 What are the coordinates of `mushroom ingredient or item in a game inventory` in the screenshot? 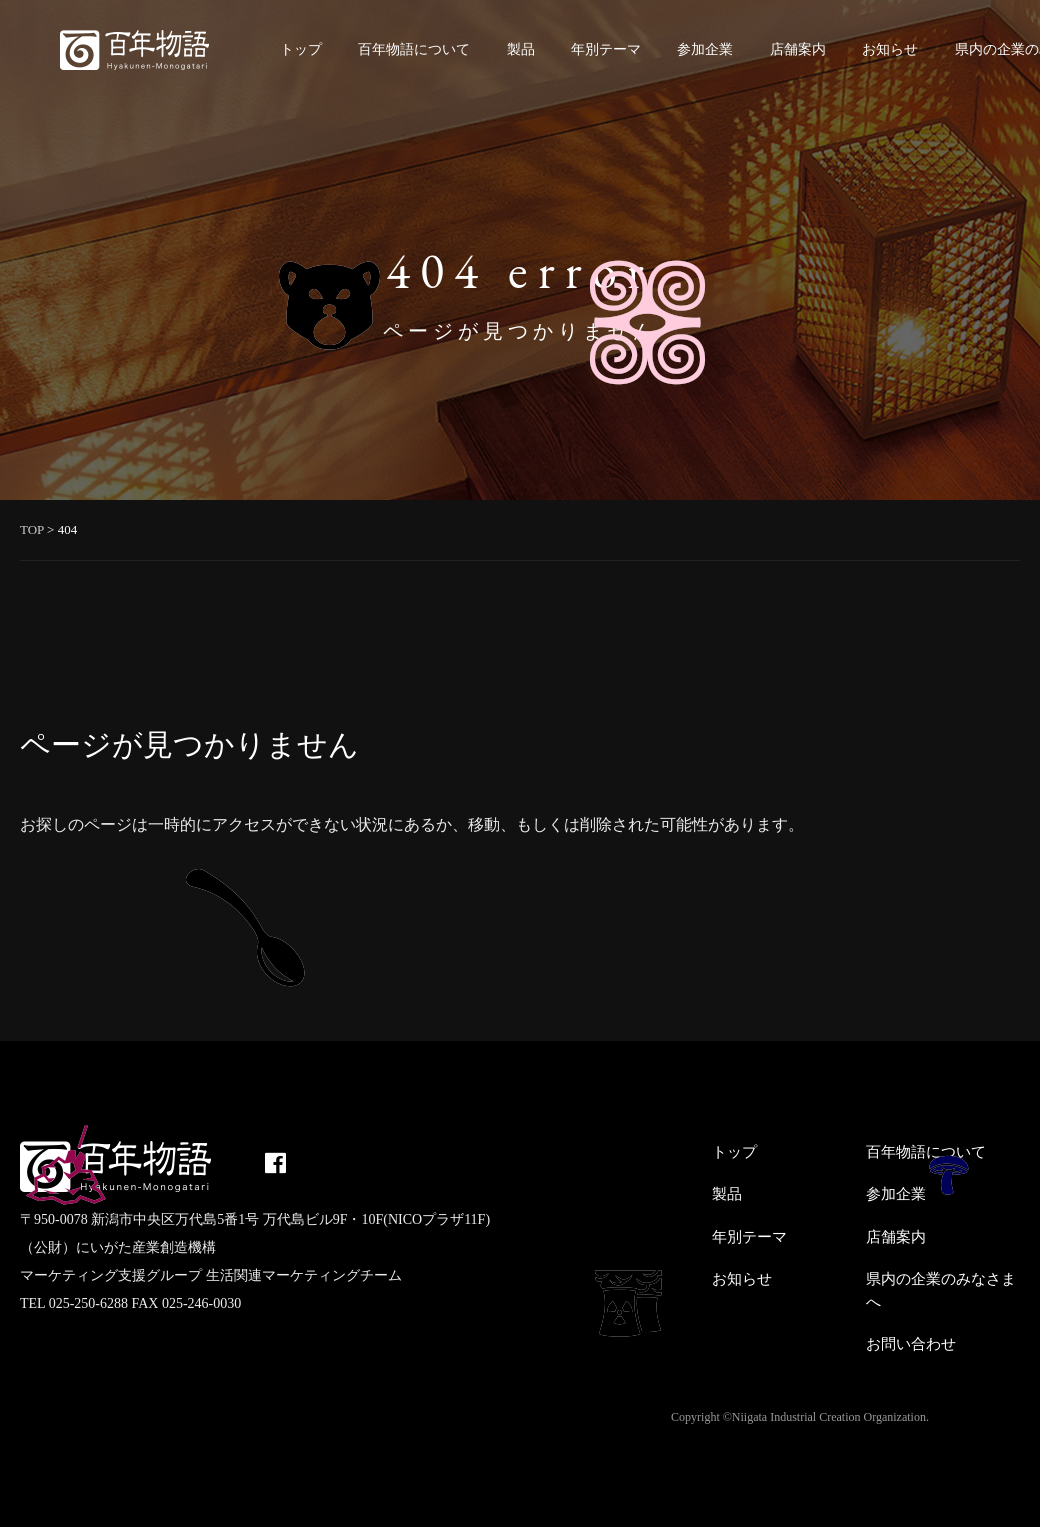 It's located at (949, 1175).